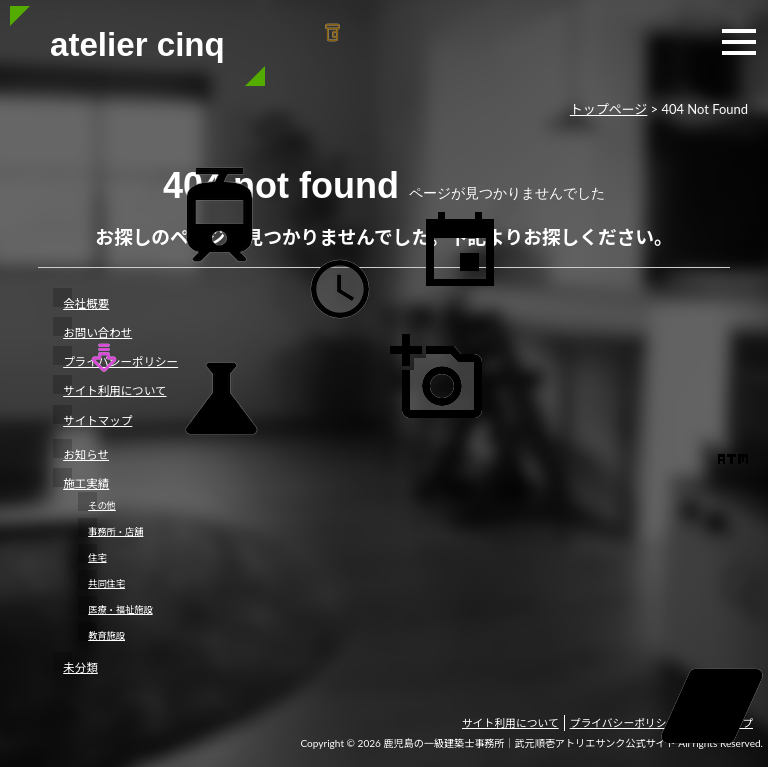  What do you see at coordinates (712, 706) in the screenshot?
I see `insert a parallelogram shape` at bounding box center [712, 706].